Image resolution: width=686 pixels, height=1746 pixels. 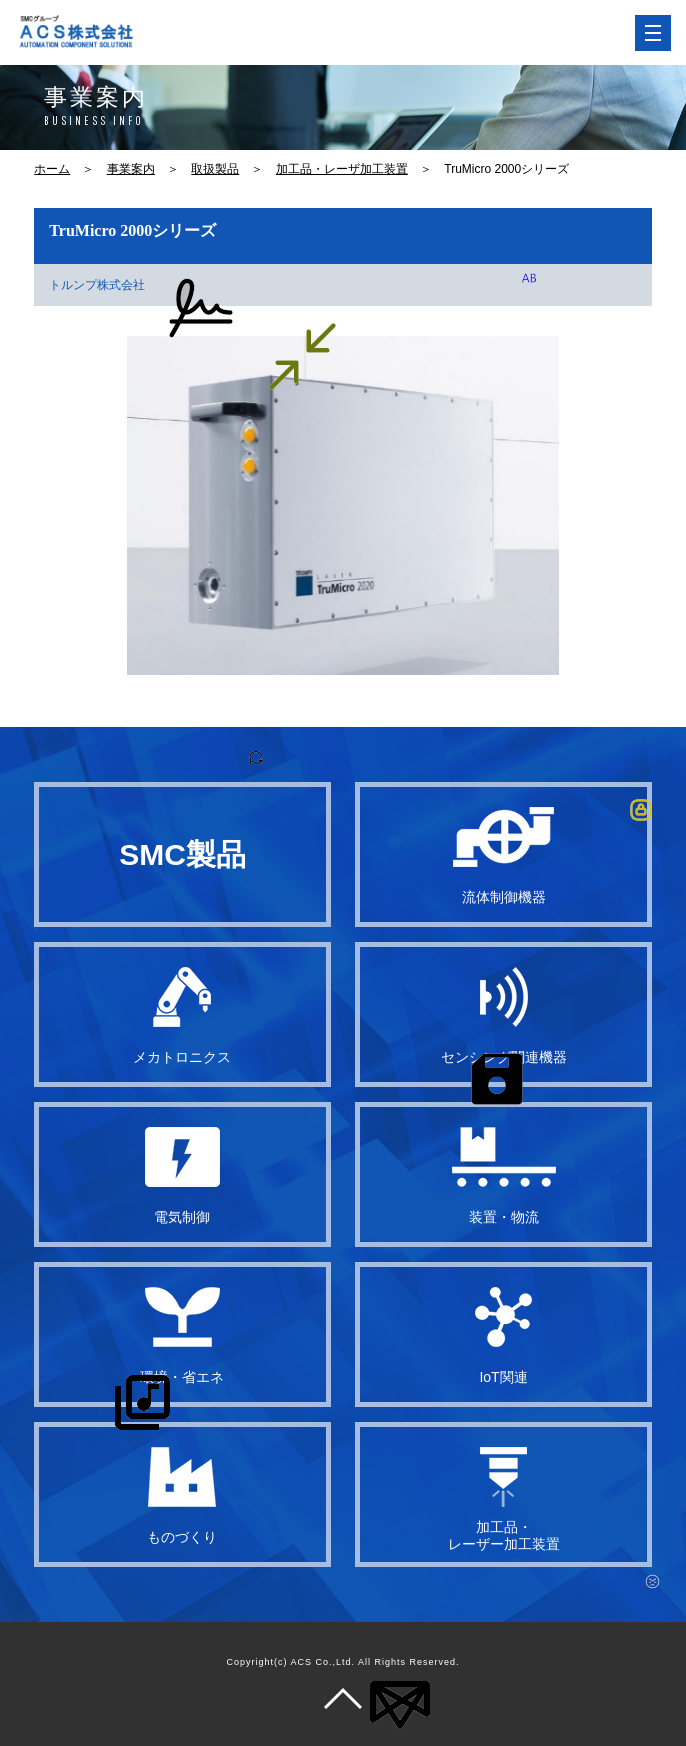 What do you see at coordinates (641, 810) in the screenshot?
I see `indicates a locked or secured item` at bounding box center [641, 810].